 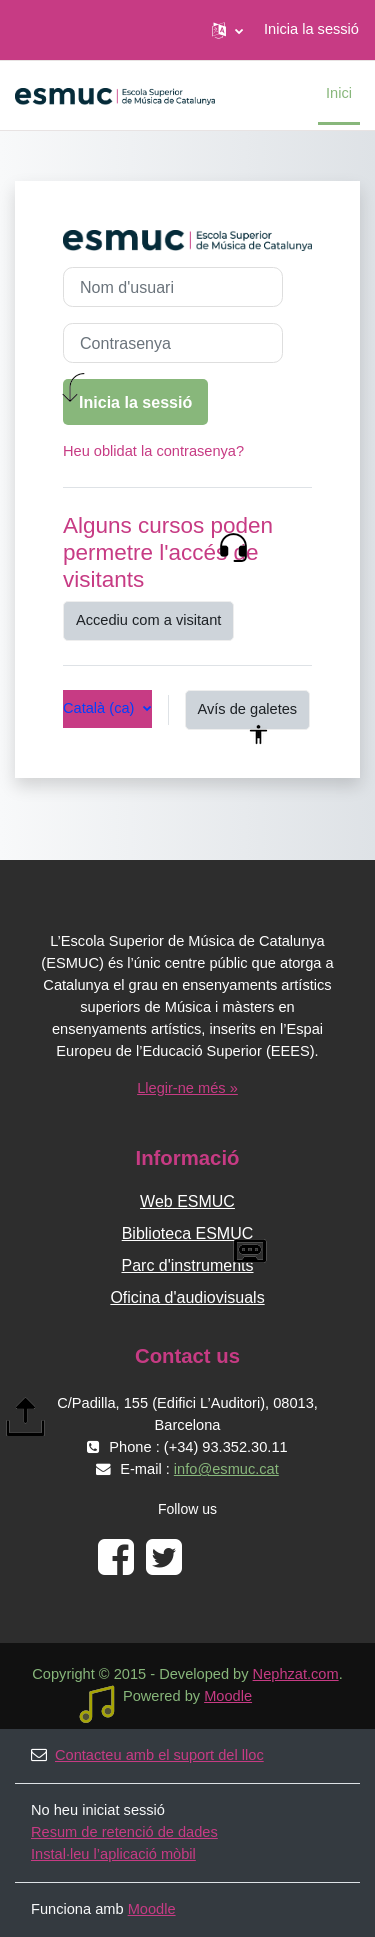 What do you see at coordinates (233, 546) in the screenshot?
I see `contact customer support` at bounding box center [233, 546].